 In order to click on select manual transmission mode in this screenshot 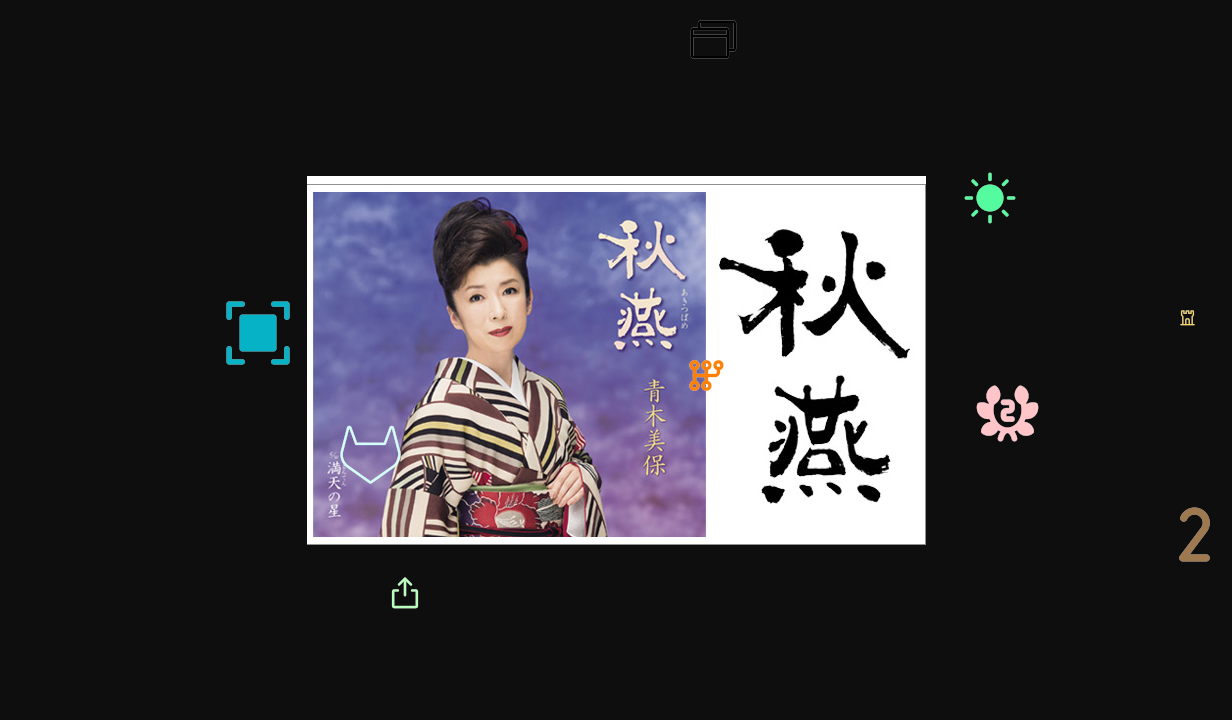, I will do `click(706, 375)`.